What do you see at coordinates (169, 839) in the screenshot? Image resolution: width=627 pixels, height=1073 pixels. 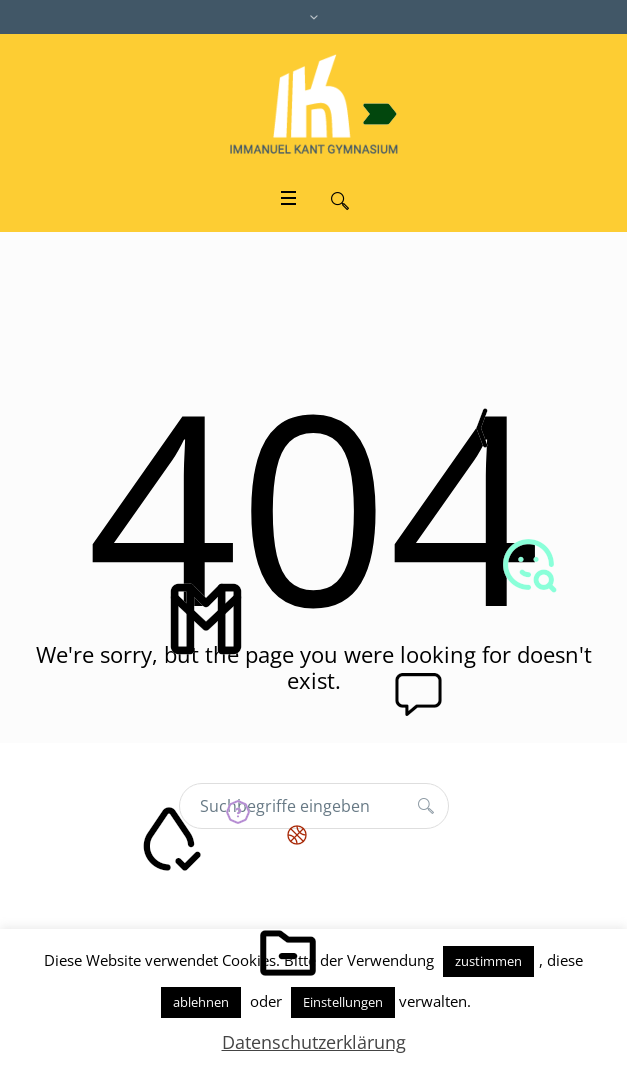 I see `water quality verified or safe` at bounding box center [169, 839].